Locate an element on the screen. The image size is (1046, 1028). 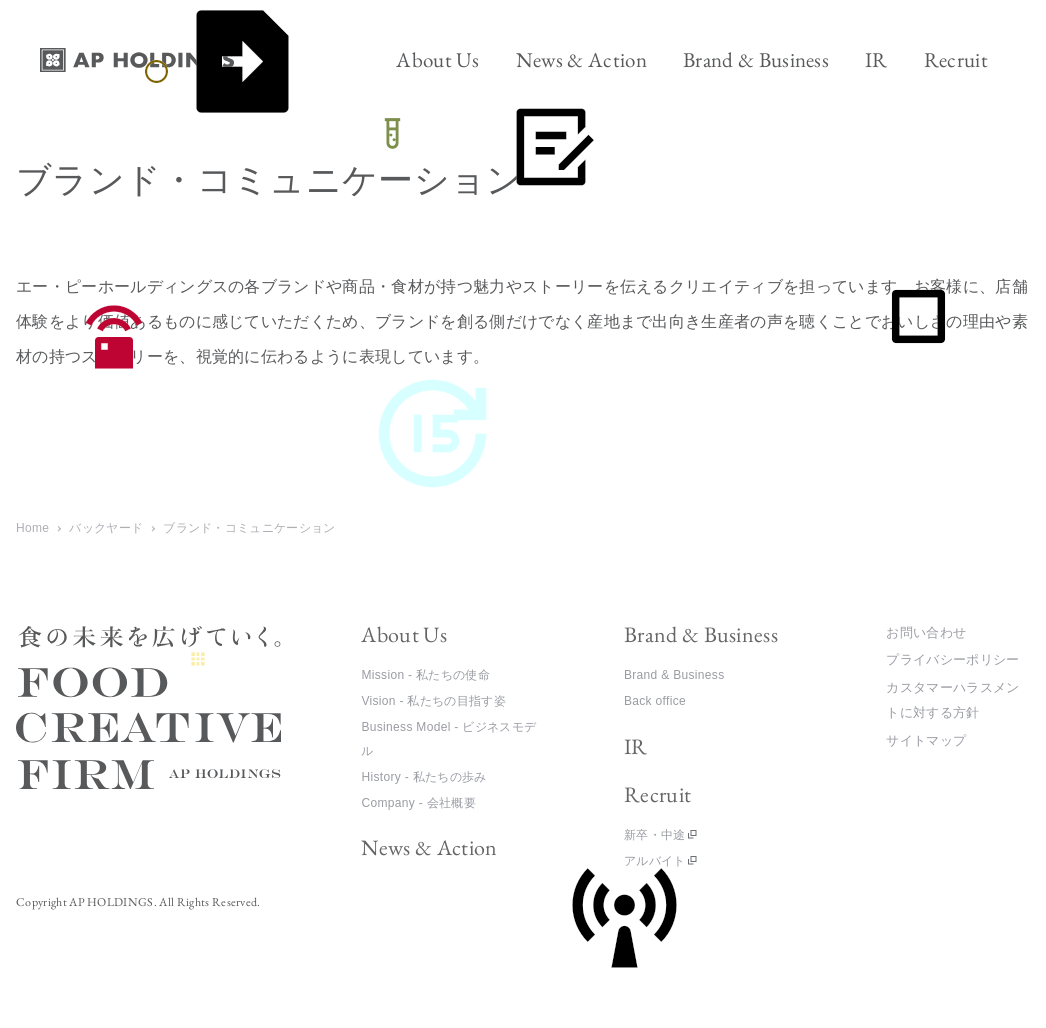
edit or compose a draft document is located at coordinates (551, 147).